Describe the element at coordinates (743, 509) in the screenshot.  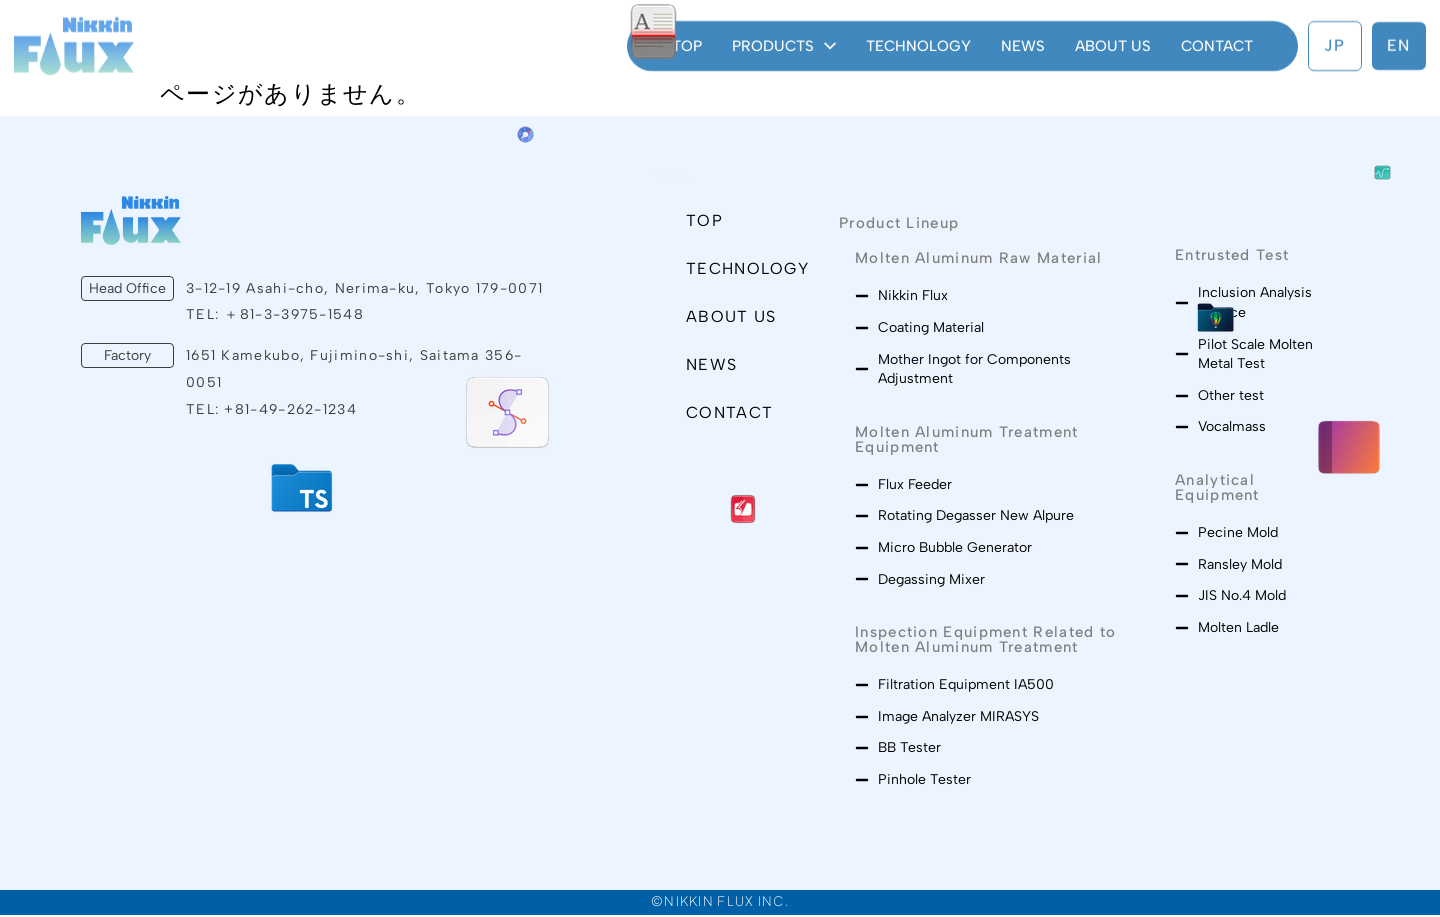
I see `indicates a postscript (.ps) or .eps file type` at that location.